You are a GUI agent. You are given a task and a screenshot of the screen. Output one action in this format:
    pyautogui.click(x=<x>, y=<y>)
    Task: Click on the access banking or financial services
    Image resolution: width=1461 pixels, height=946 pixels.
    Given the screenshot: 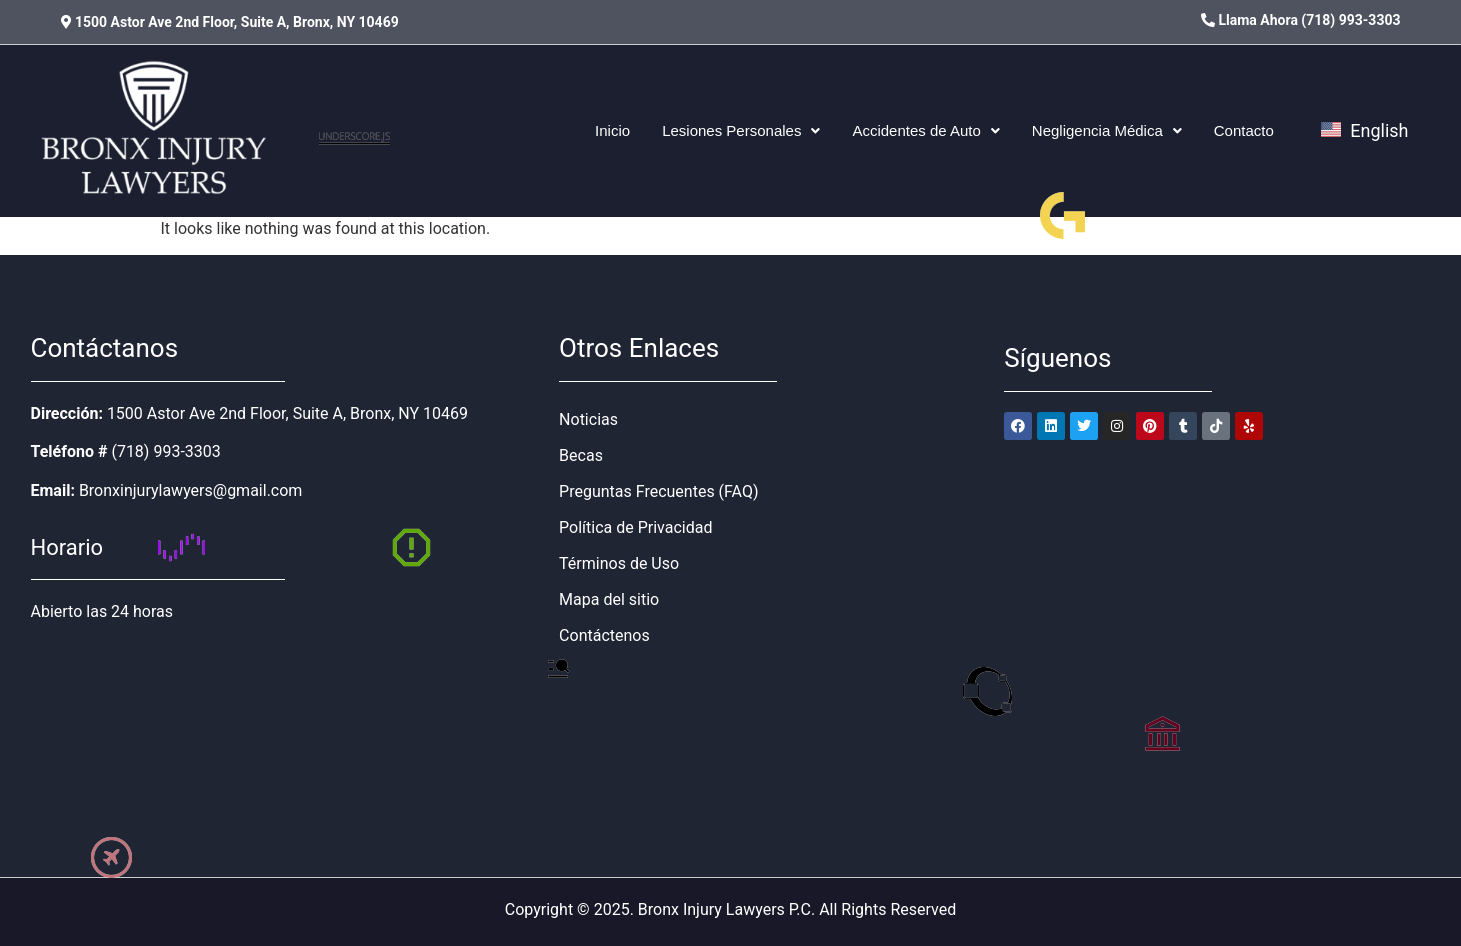 What is the action you would take?
    pyautogui.click(x=1162, y=733)
    